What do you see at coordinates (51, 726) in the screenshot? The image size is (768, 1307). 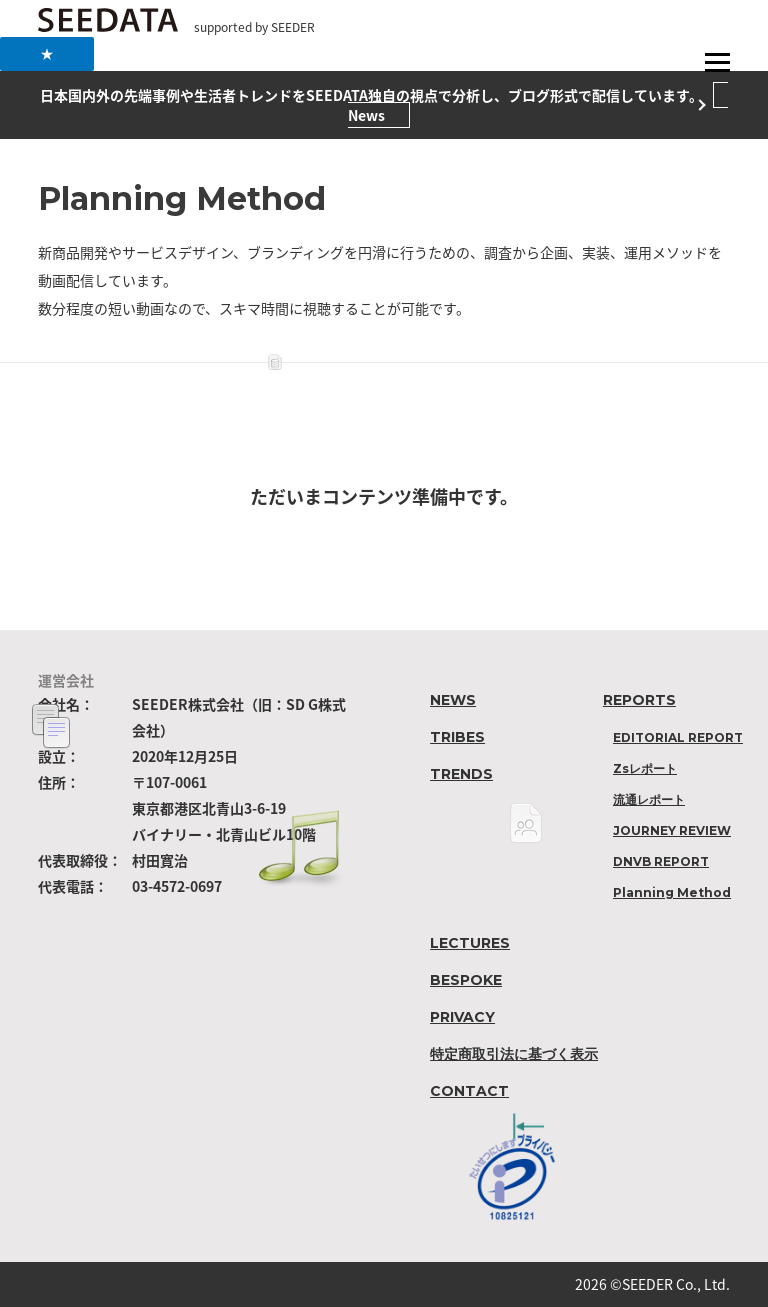 I see `copy selected content to clipboard` at bounding box center [51, 726].